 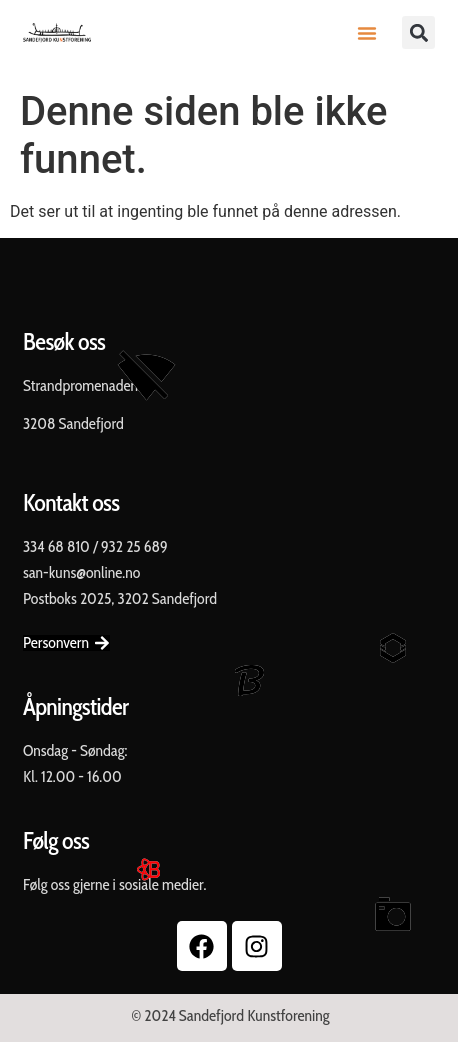 What do you see at coordinates (148, 869) in the screenshot?
I see `react-bootstrap framework logo` at bounding box center [148, 869].